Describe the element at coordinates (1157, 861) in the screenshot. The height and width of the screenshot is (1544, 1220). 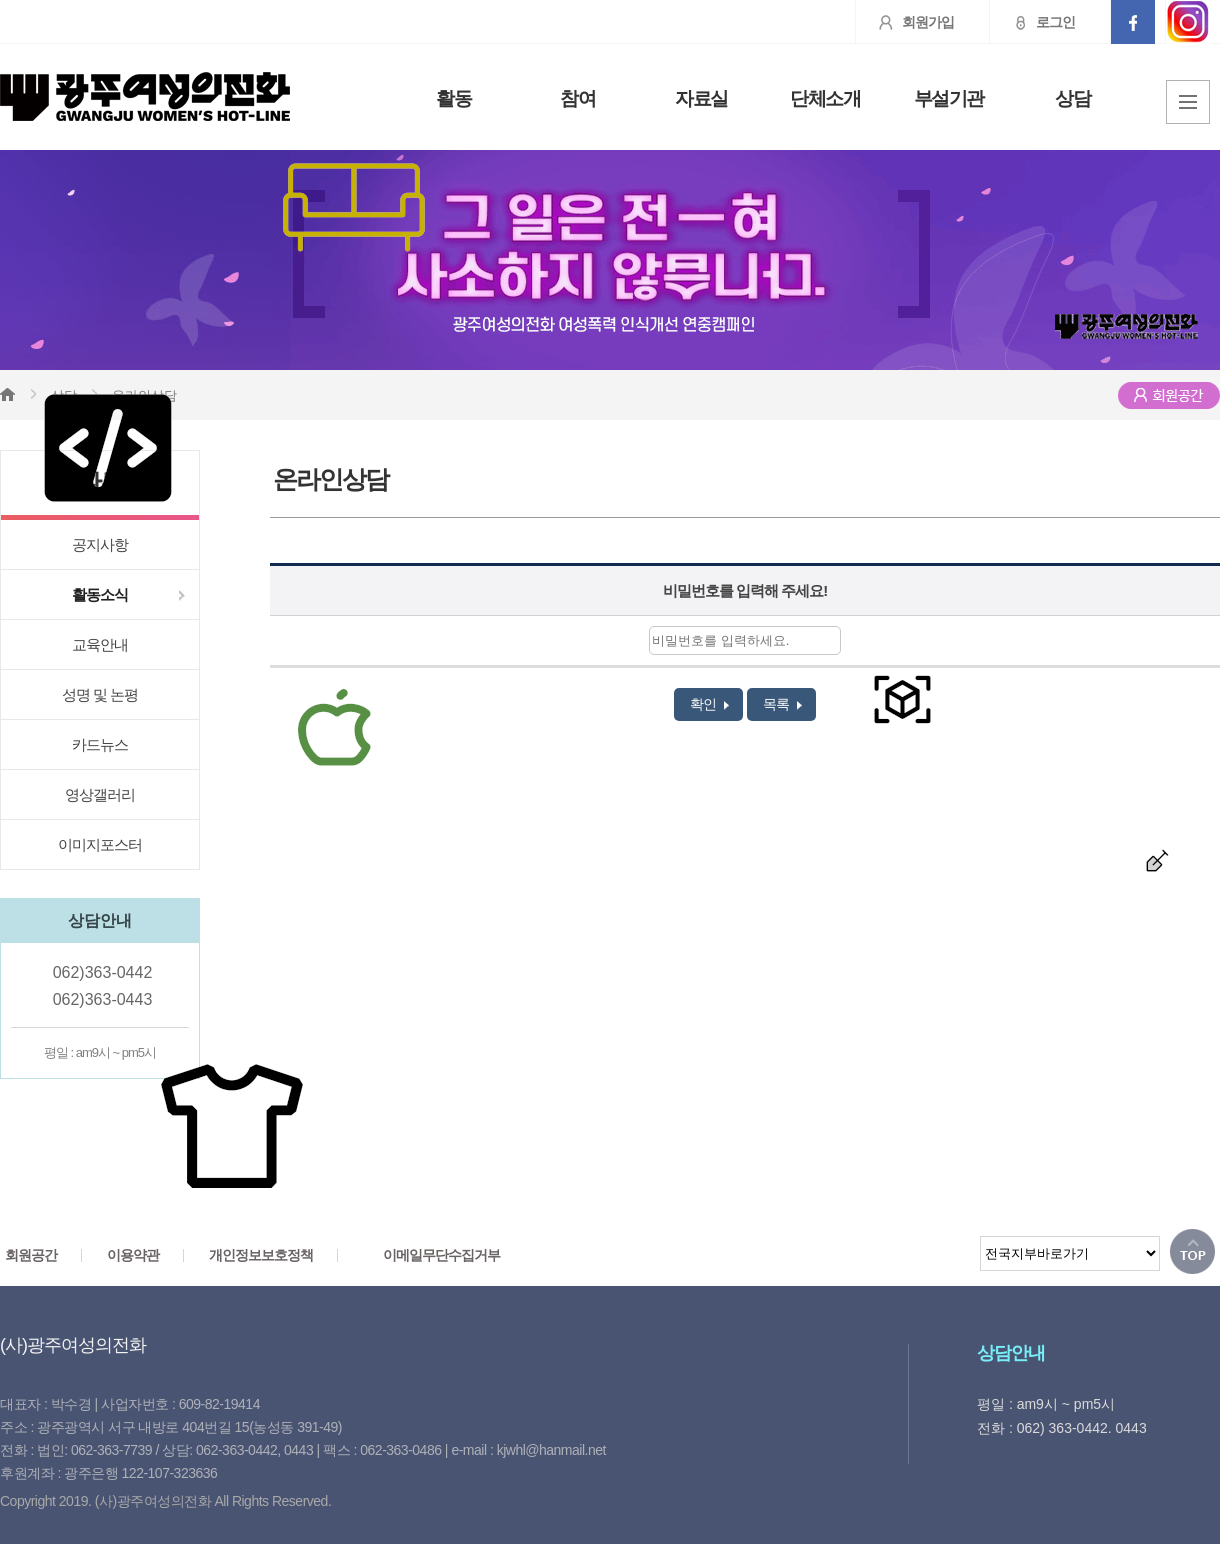
I see `gardening or landscaping tools` at that location.